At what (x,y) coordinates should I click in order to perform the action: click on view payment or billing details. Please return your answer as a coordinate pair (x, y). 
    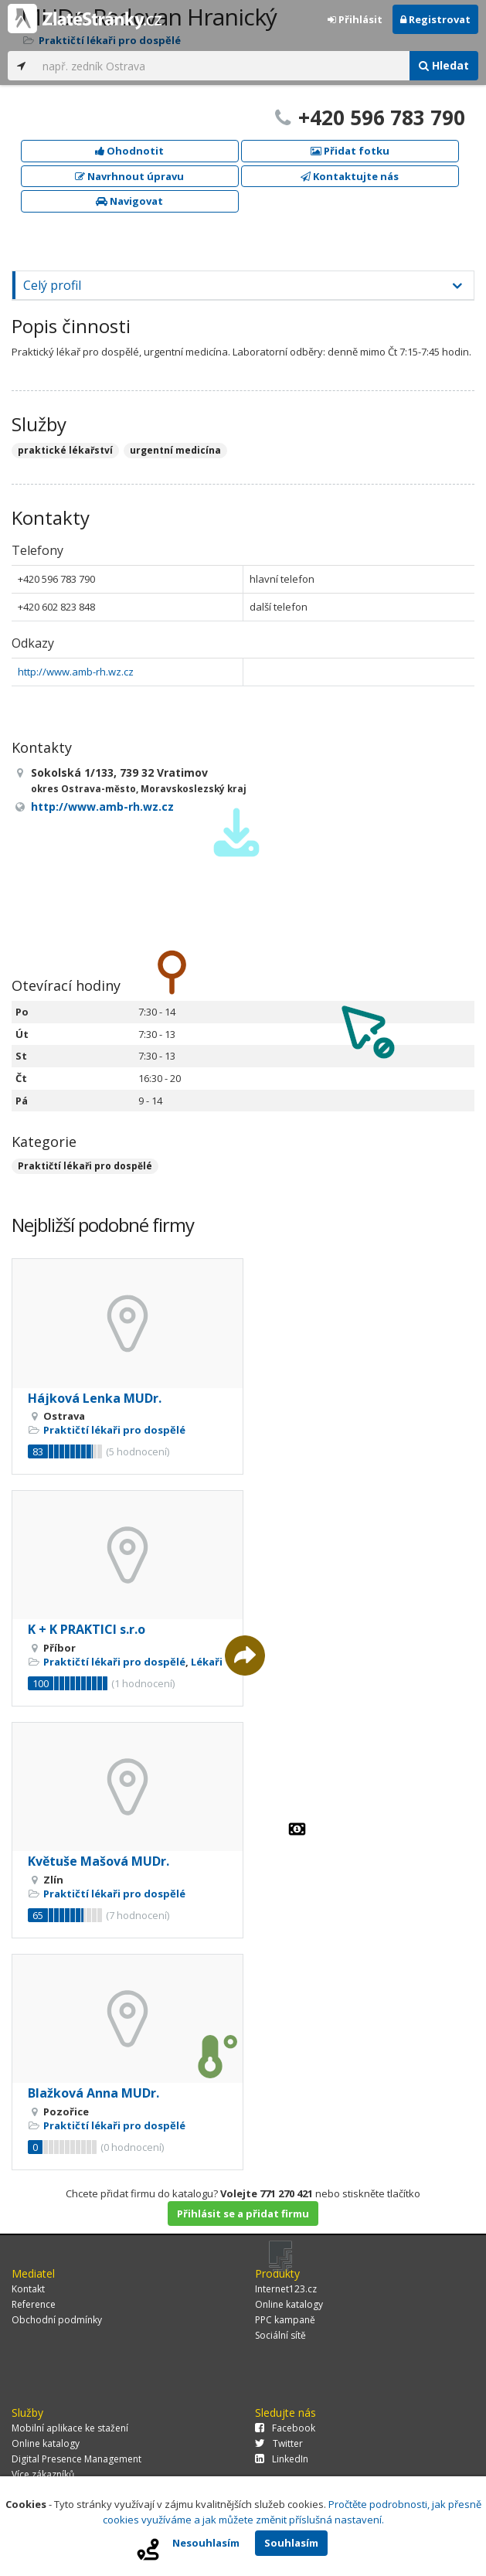
    Looking at the image, I should click on (297, 1829).